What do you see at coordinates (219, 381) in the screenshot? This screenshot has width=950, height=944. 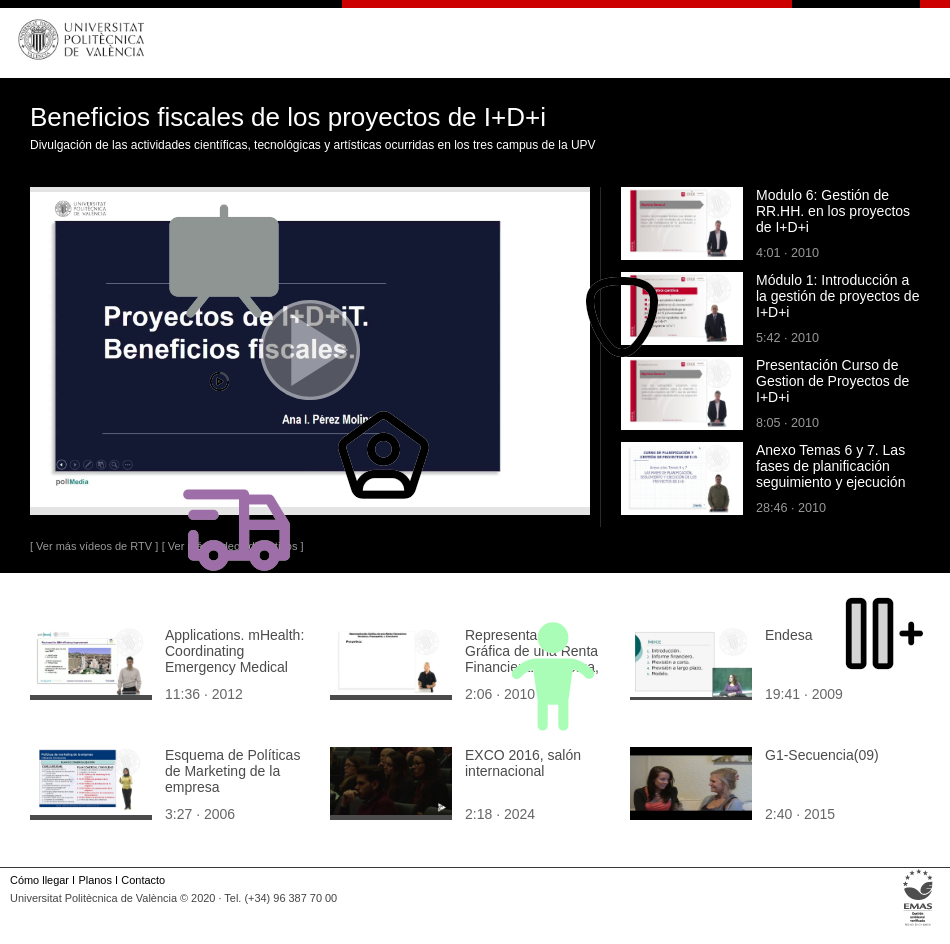 I see `open Parsinta video learning platform` at bounding box center [219, 381].